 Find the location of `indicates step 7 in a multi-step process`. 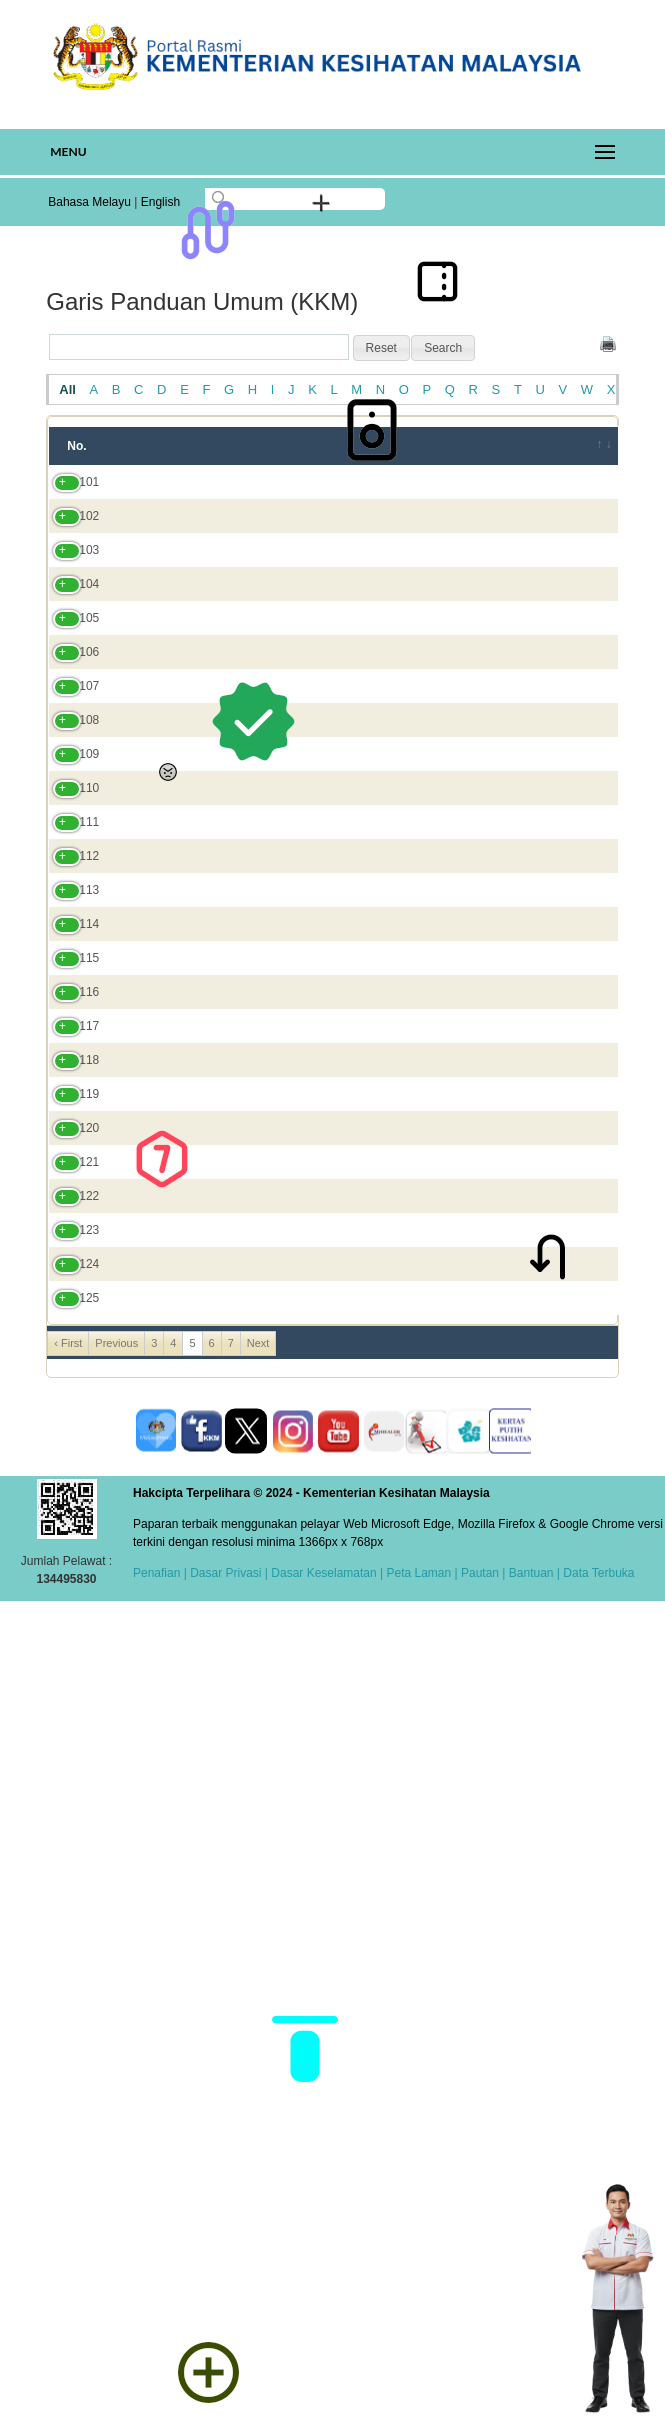

indicates step 7 in a multi-step process is located at coordinates (162, 1159).